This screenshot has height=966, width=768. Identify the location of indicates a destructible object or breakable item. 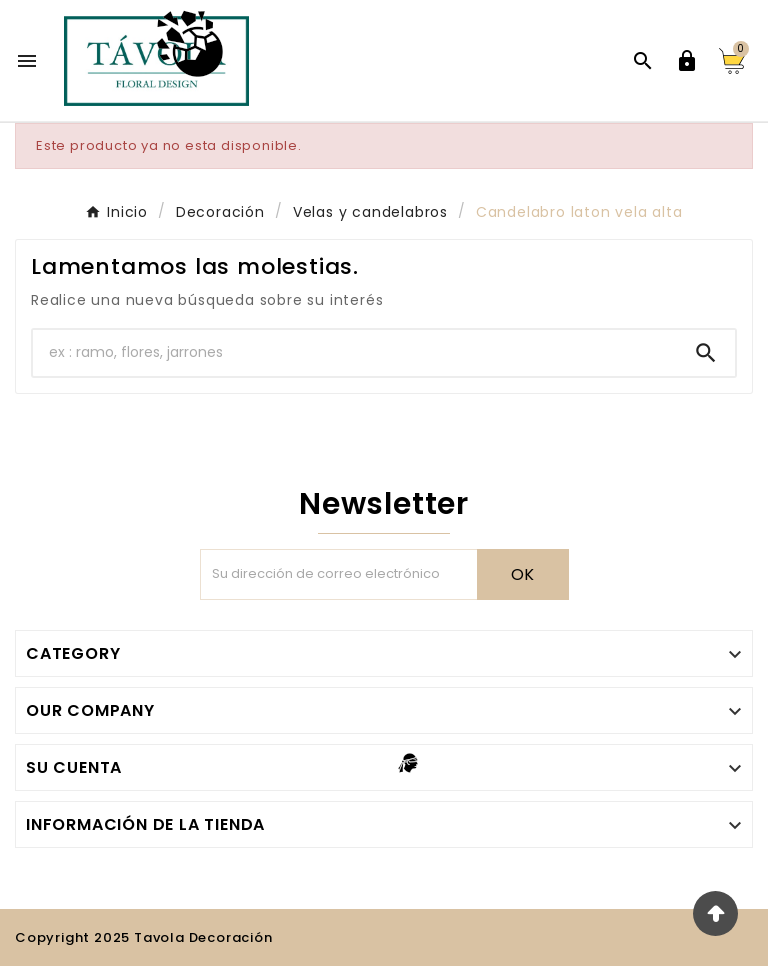
(190, 44).